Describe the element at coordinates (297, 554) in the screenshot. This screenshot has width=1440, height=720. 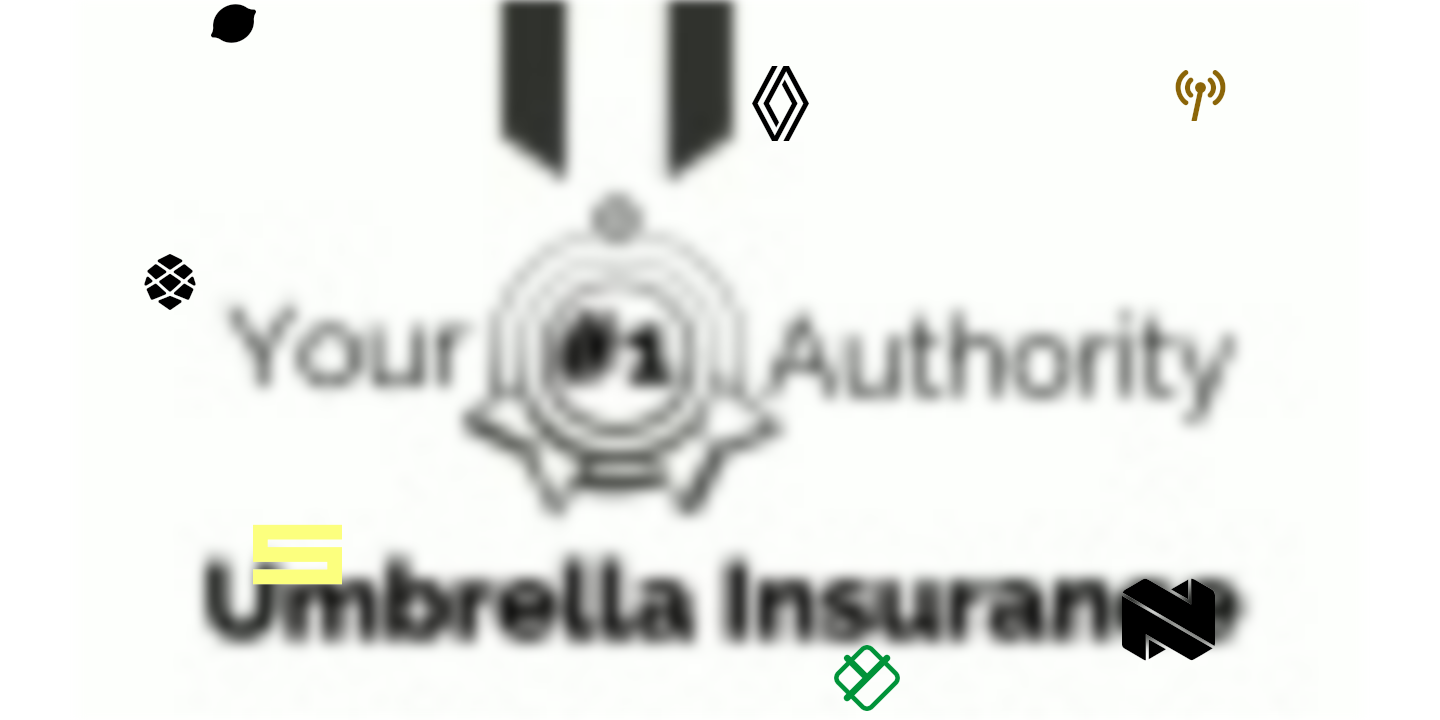
I see `suckless software project logo` at that location.